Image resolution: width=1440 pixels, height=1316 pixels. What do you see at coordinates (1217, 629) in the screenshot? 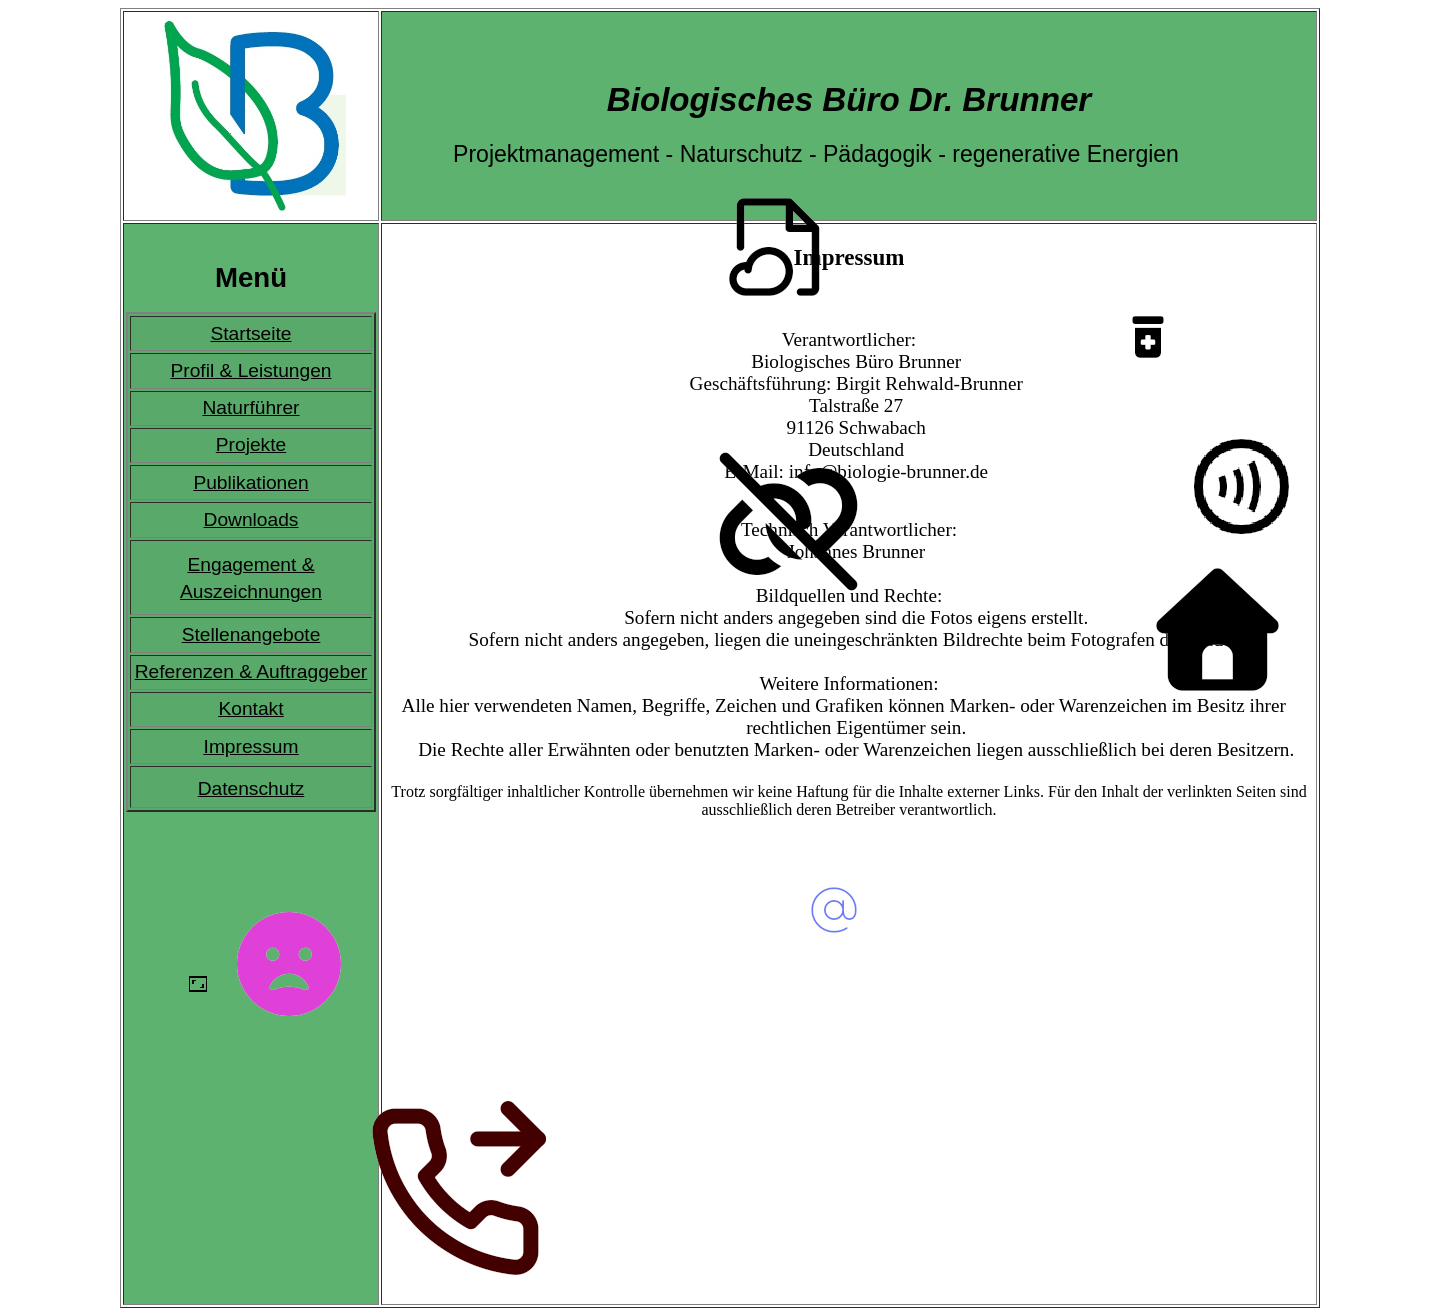
I see `navigate to home screen` at bounding box center [1217, 629].